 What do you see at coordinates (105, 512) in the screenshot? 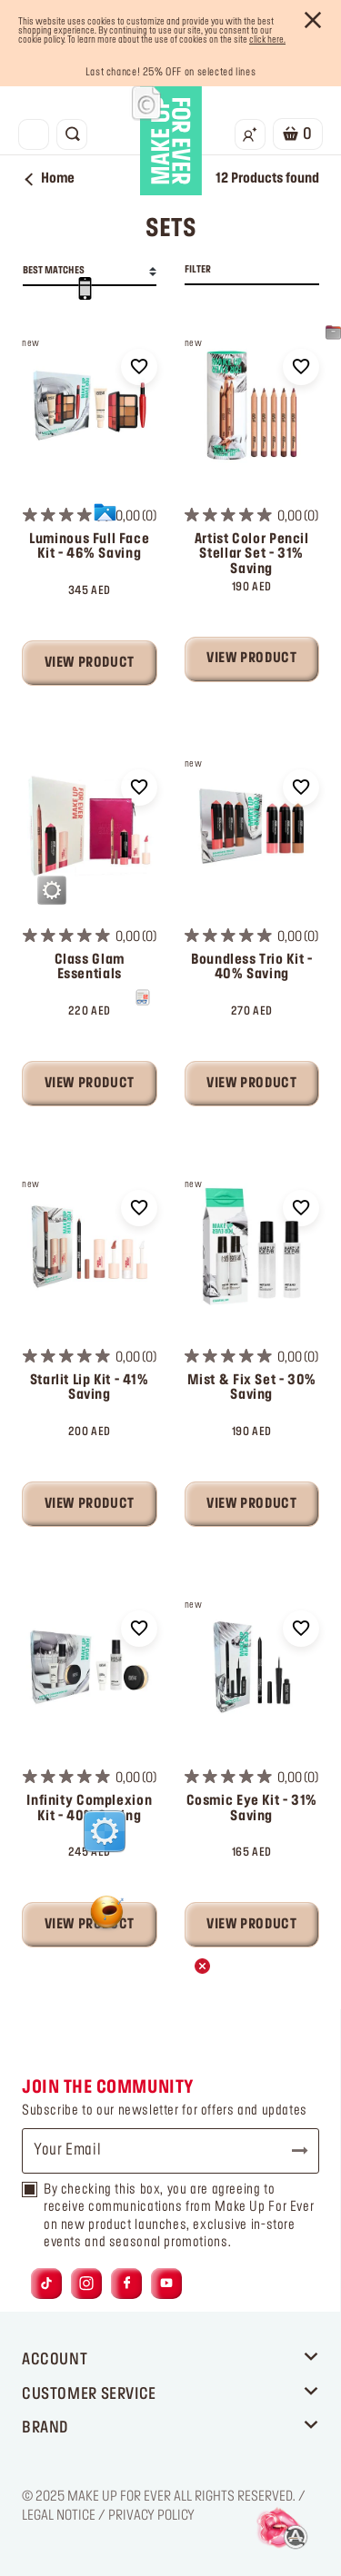
I see `open pictures folder` at bounding box center [105, 512].